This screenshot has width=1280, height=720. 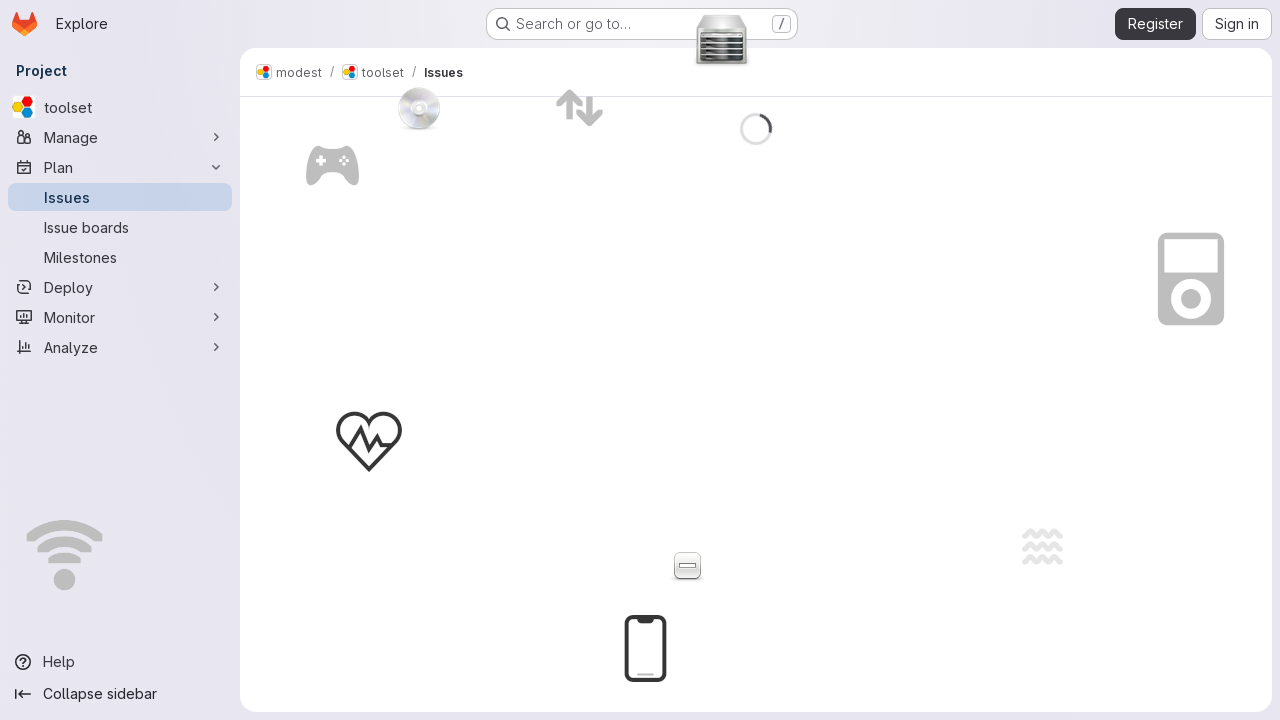 I want to click on indicates excellent wireless network signal strength, so click(x=64, y=552).